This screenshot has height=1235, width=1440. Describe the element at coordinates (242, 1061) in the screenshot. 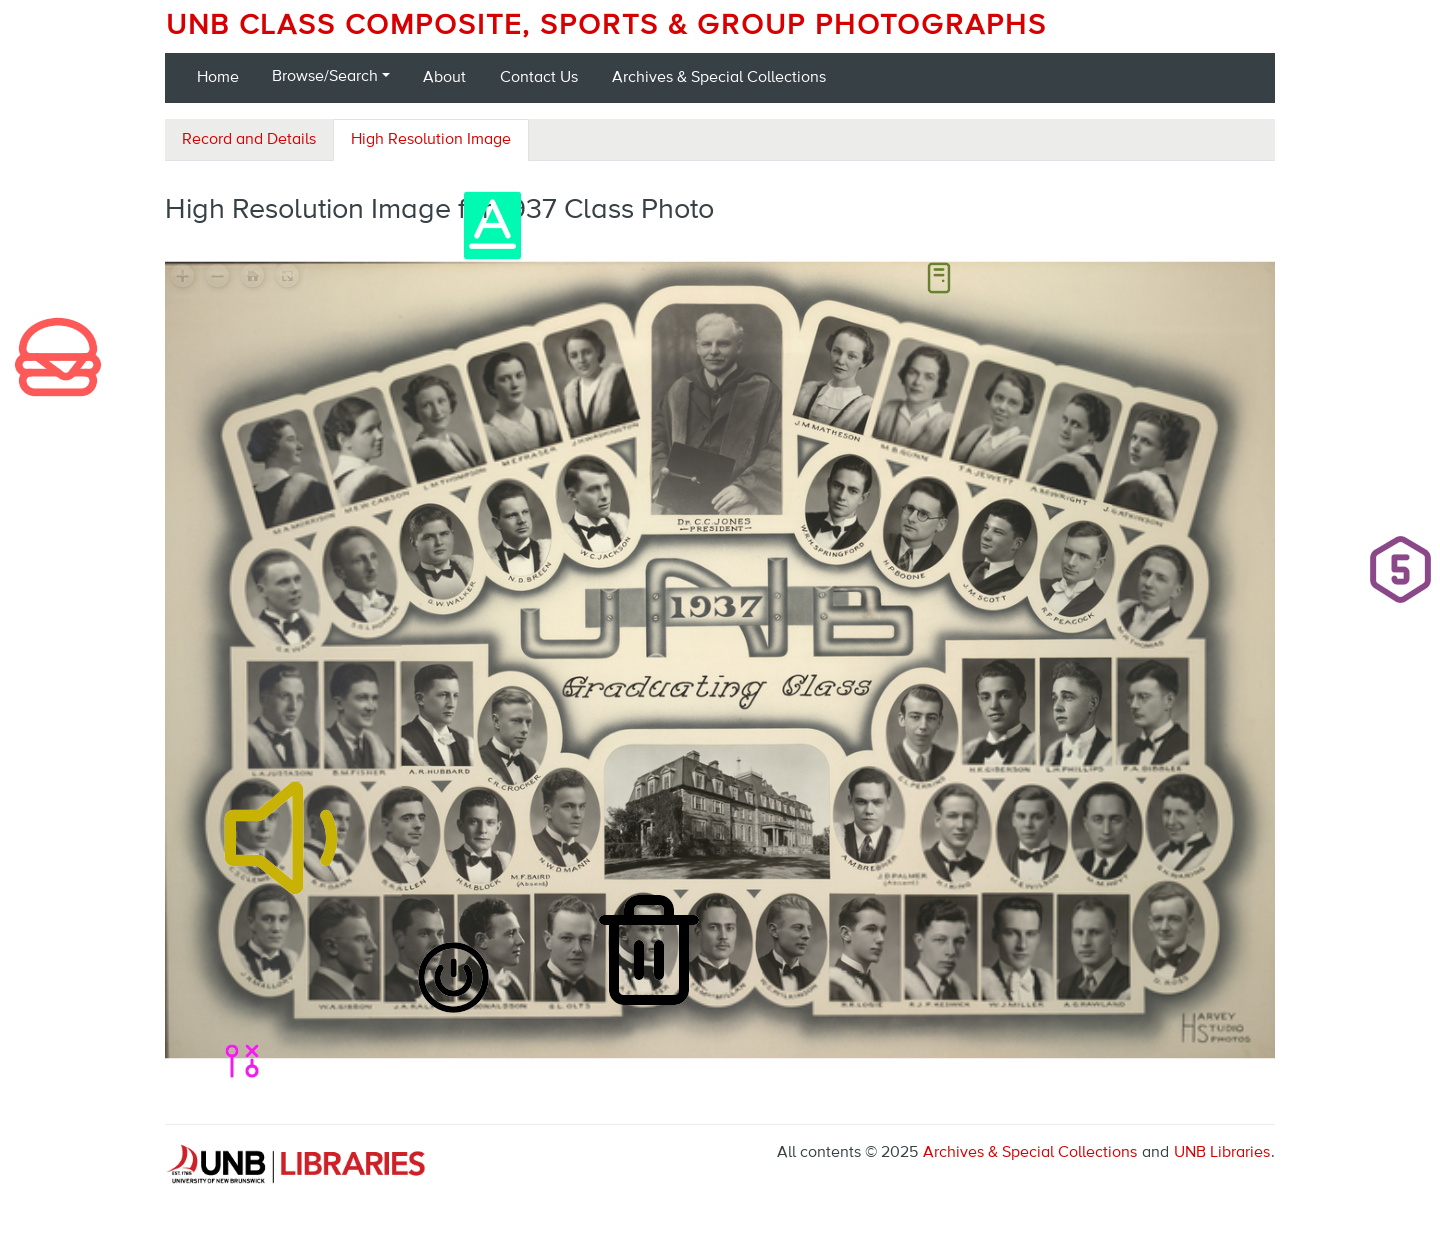

I see `indicates a closed or rejected pull request` at that location.